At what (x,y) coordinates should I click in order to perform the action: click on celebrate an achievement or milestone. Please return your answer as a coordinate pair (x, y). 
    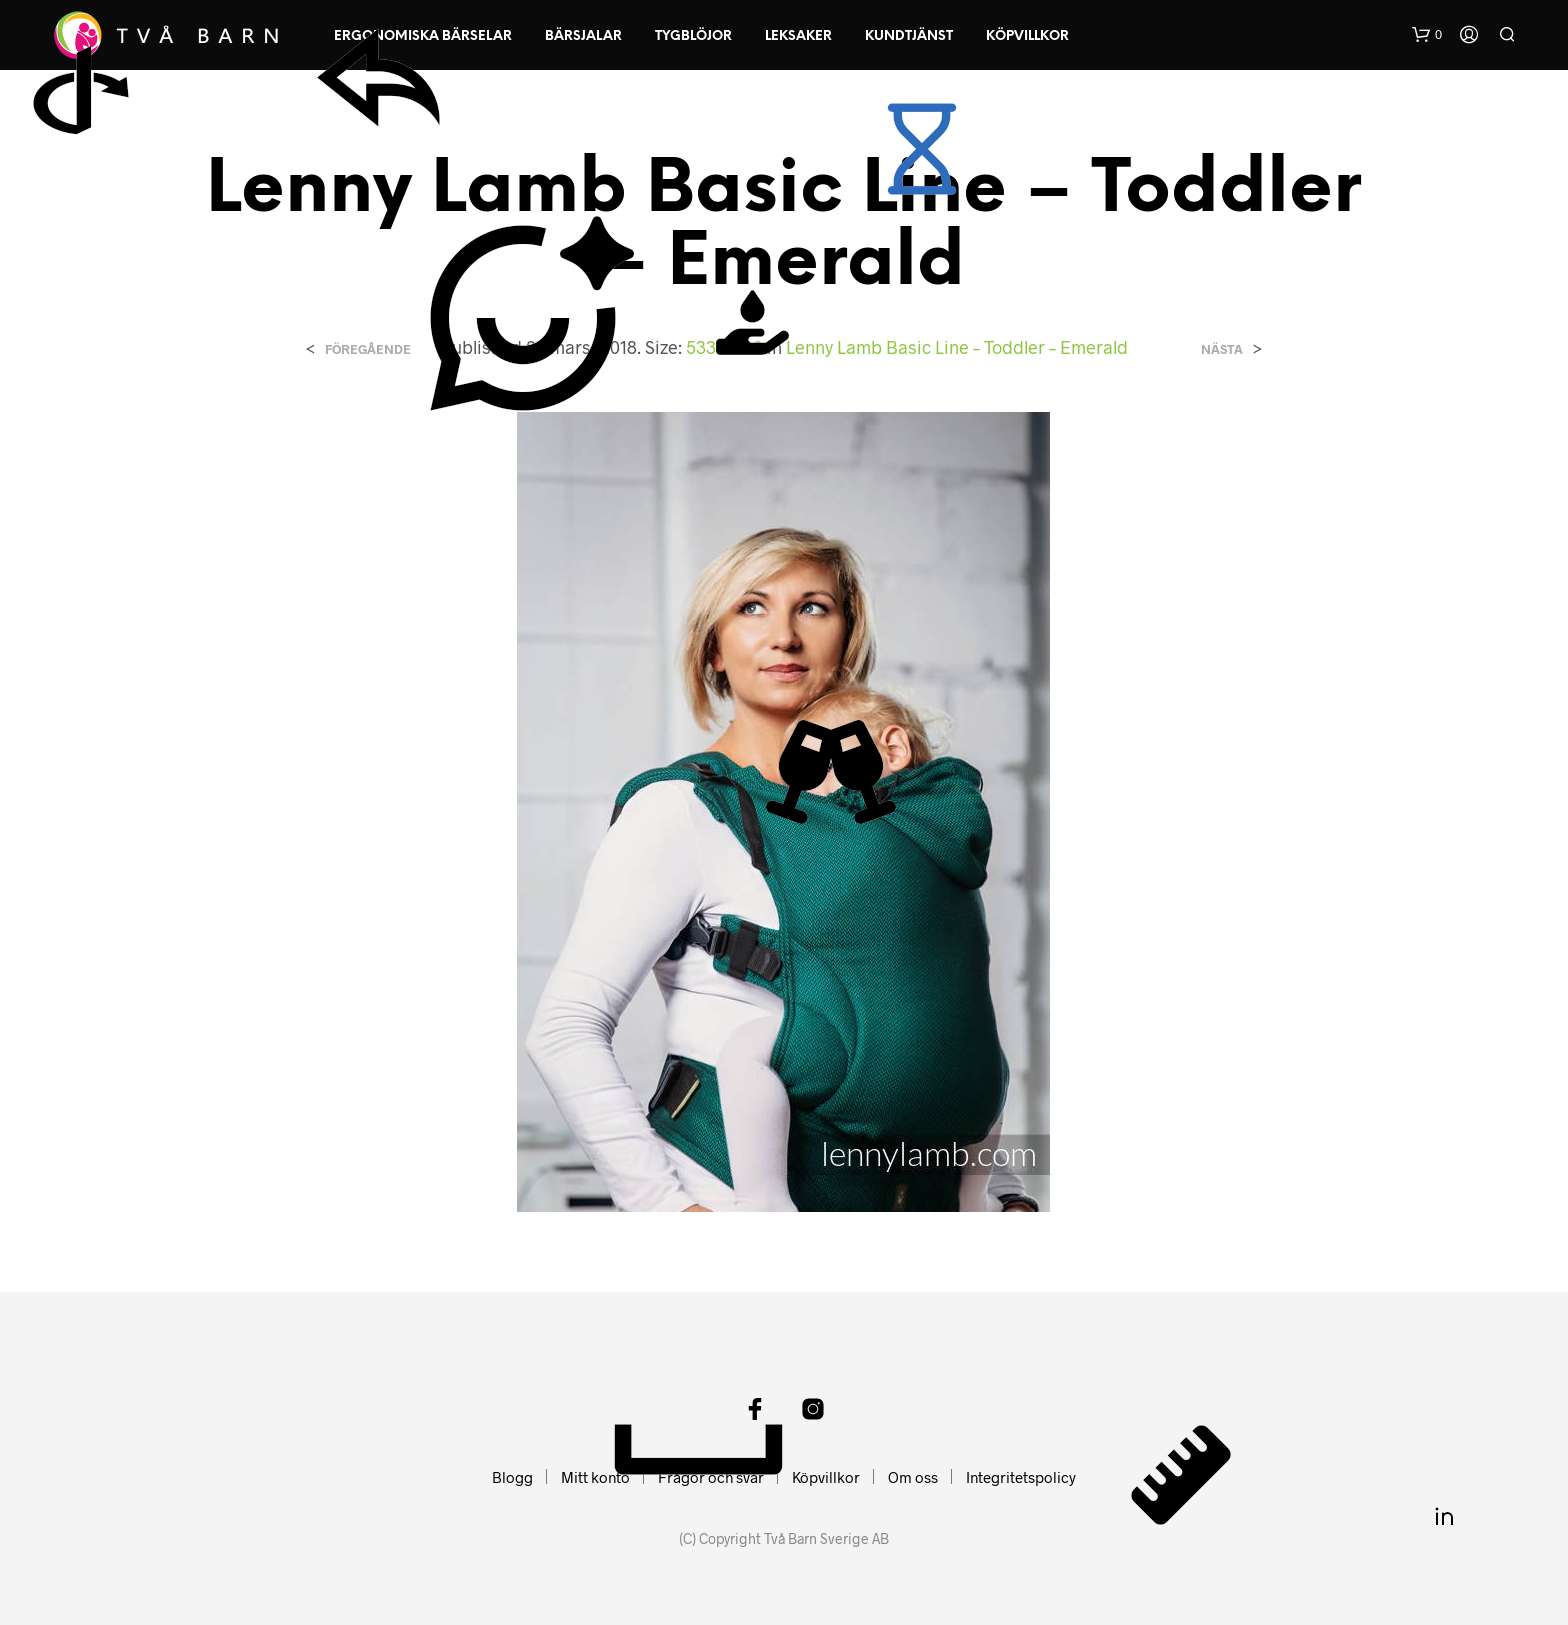
    Looking at the image, I should click on (831, 772).